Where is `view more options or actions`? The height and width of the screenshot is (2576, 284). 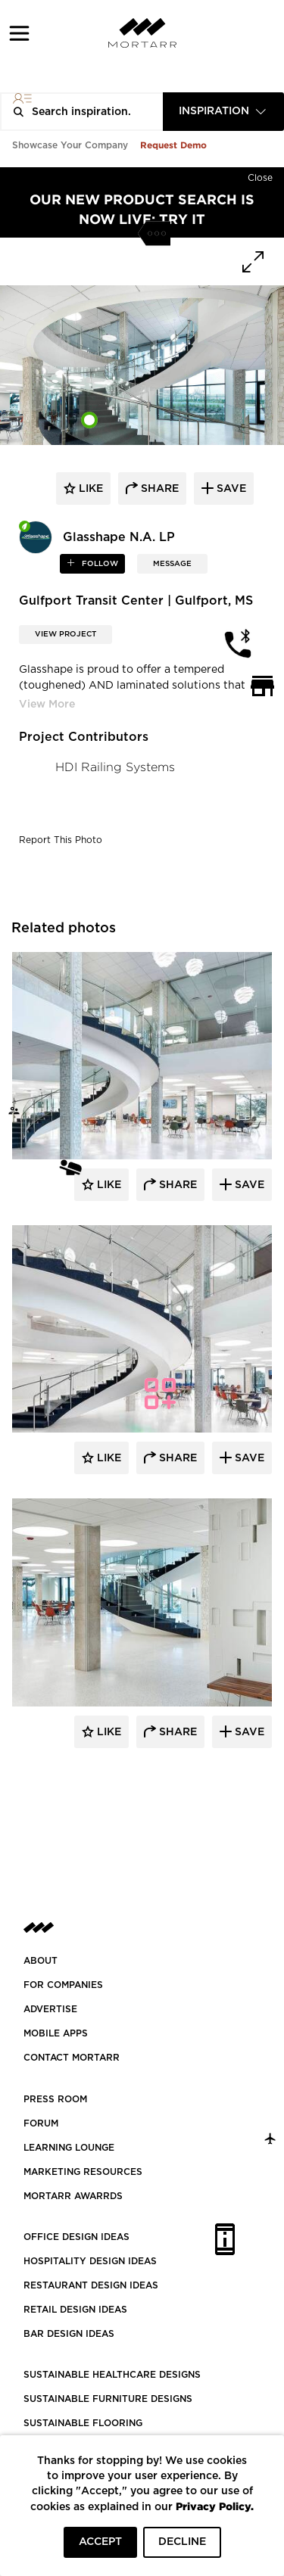 view more options or actions is located at coordinates (154, 233).